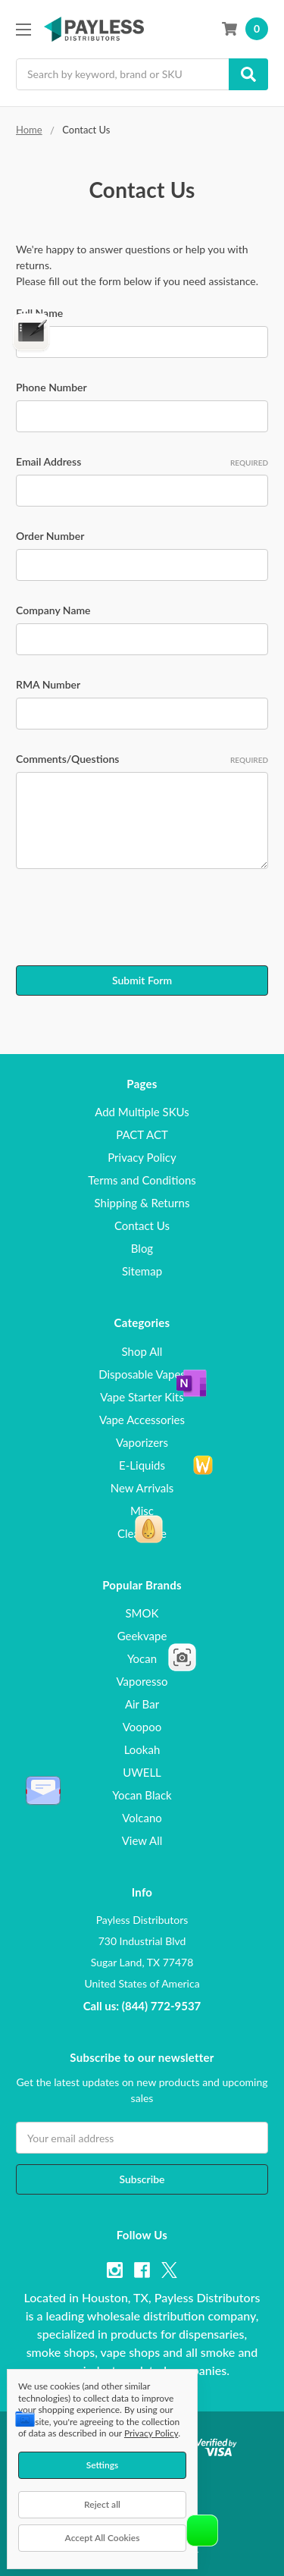  What do you see at coordinates (192, 1383) in the screenshot?
I see `open Microsoft OneNote` at bounding box center [192, 1383].